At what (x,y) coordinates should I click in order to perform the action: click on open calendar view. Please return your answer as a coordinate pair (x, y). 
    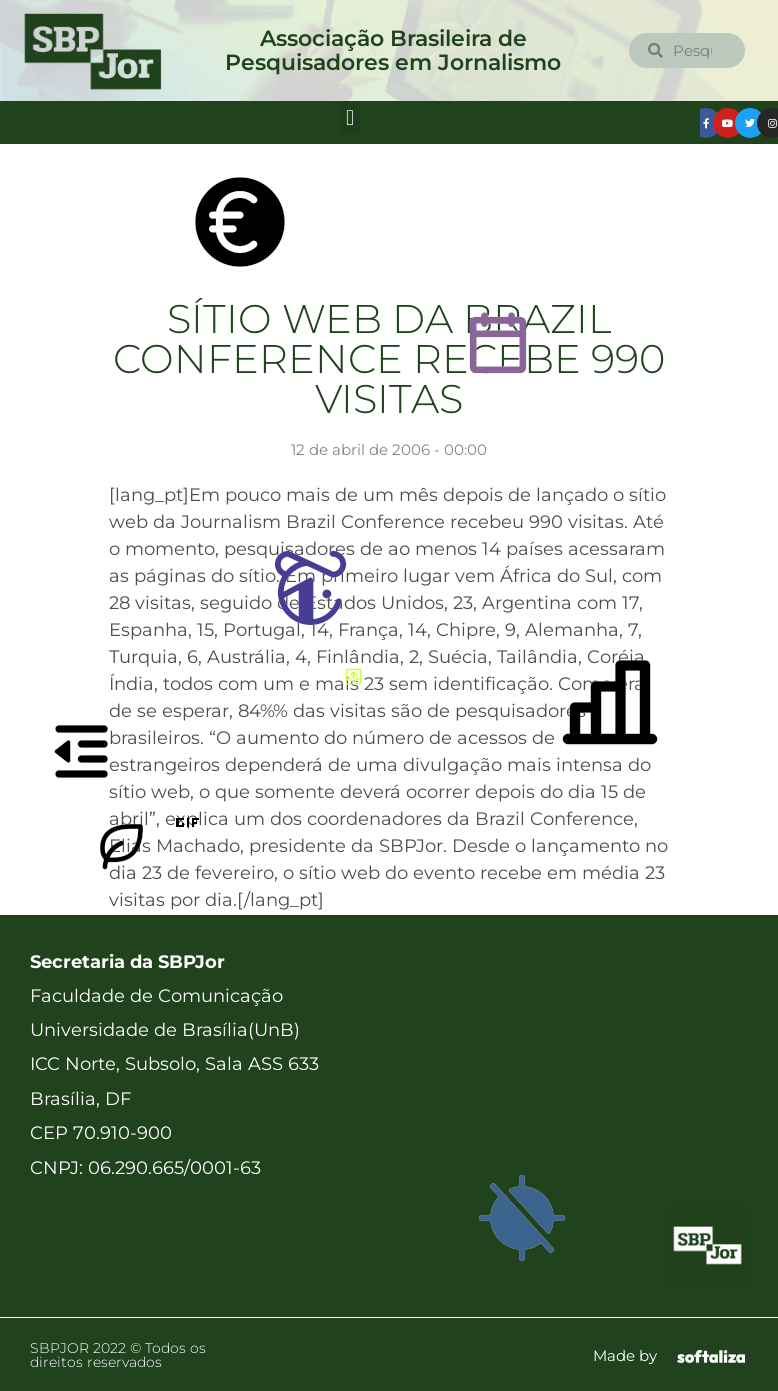
    Looking at the image, I should click on (498, 345).